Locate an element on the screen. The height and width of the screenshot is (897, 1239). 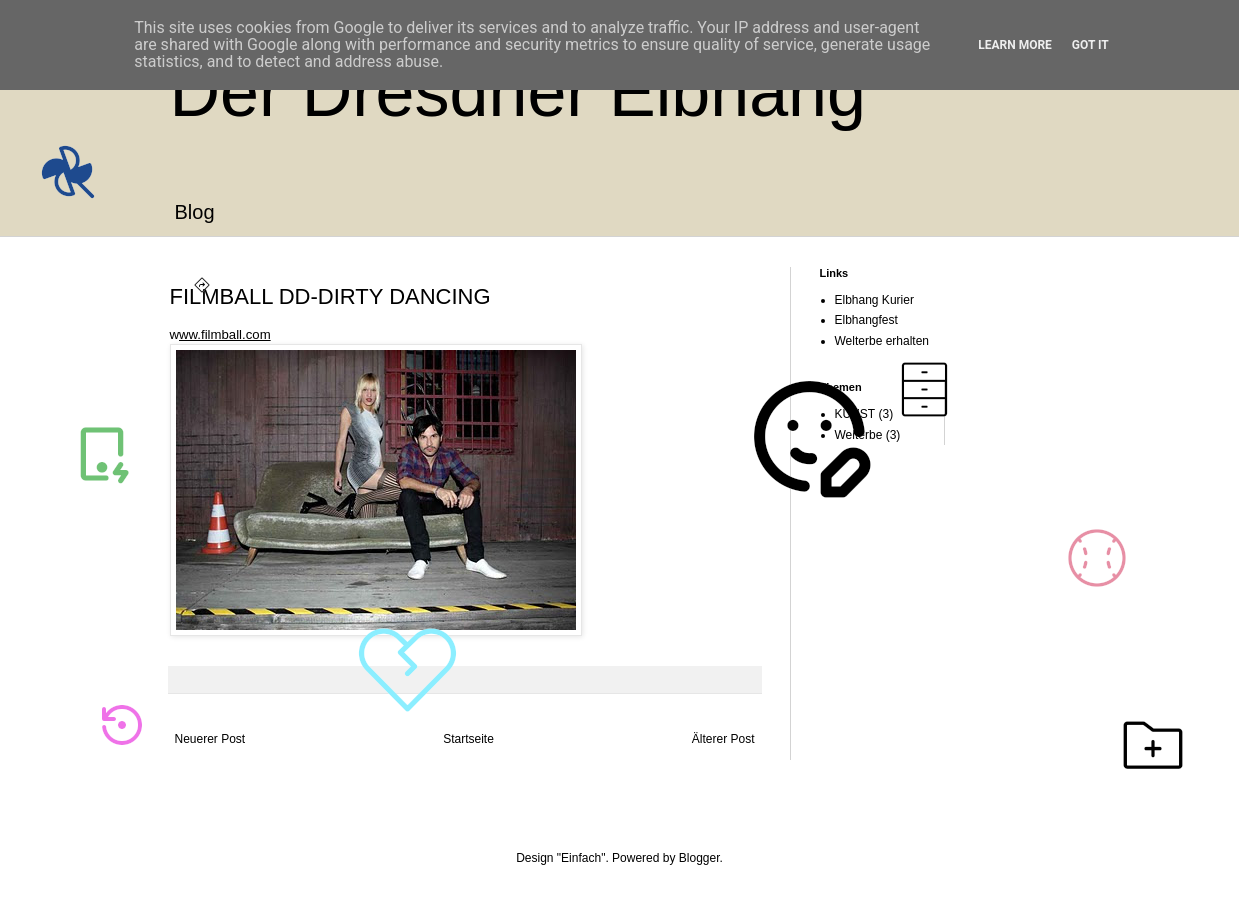
create a new folder is located at coordinates (1153, 744).